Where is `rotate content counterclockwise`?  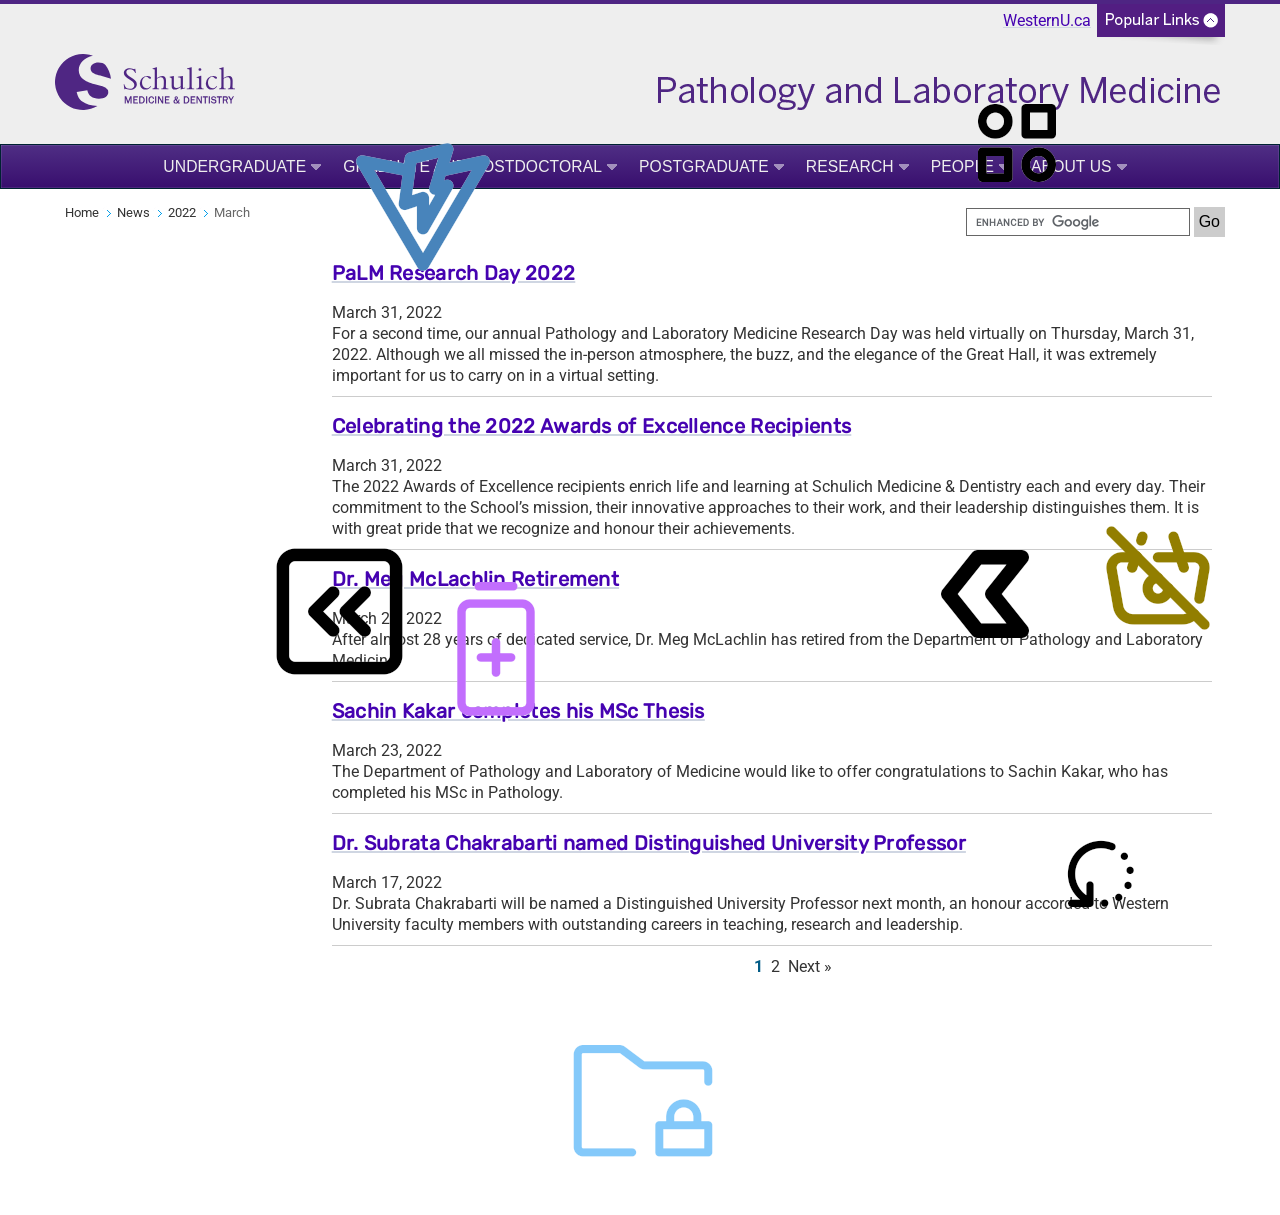
rotate content counterclockwise is located at coordinates (1101, 874).